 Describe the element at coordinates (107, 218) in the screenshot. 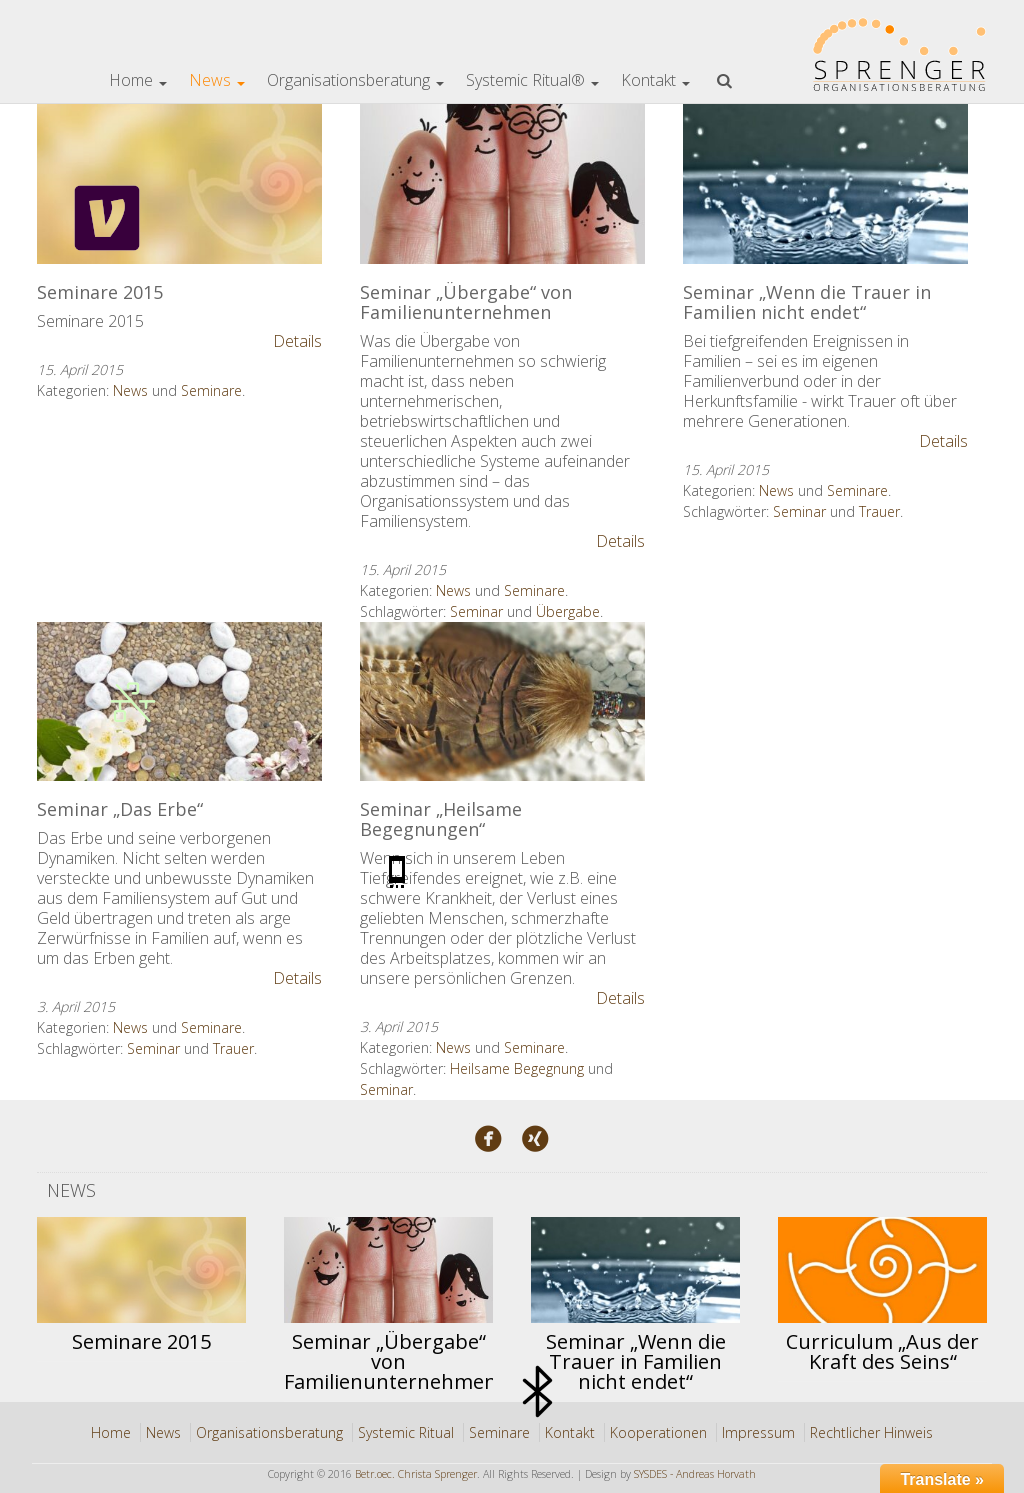

I see `open Venmo app` at that location.